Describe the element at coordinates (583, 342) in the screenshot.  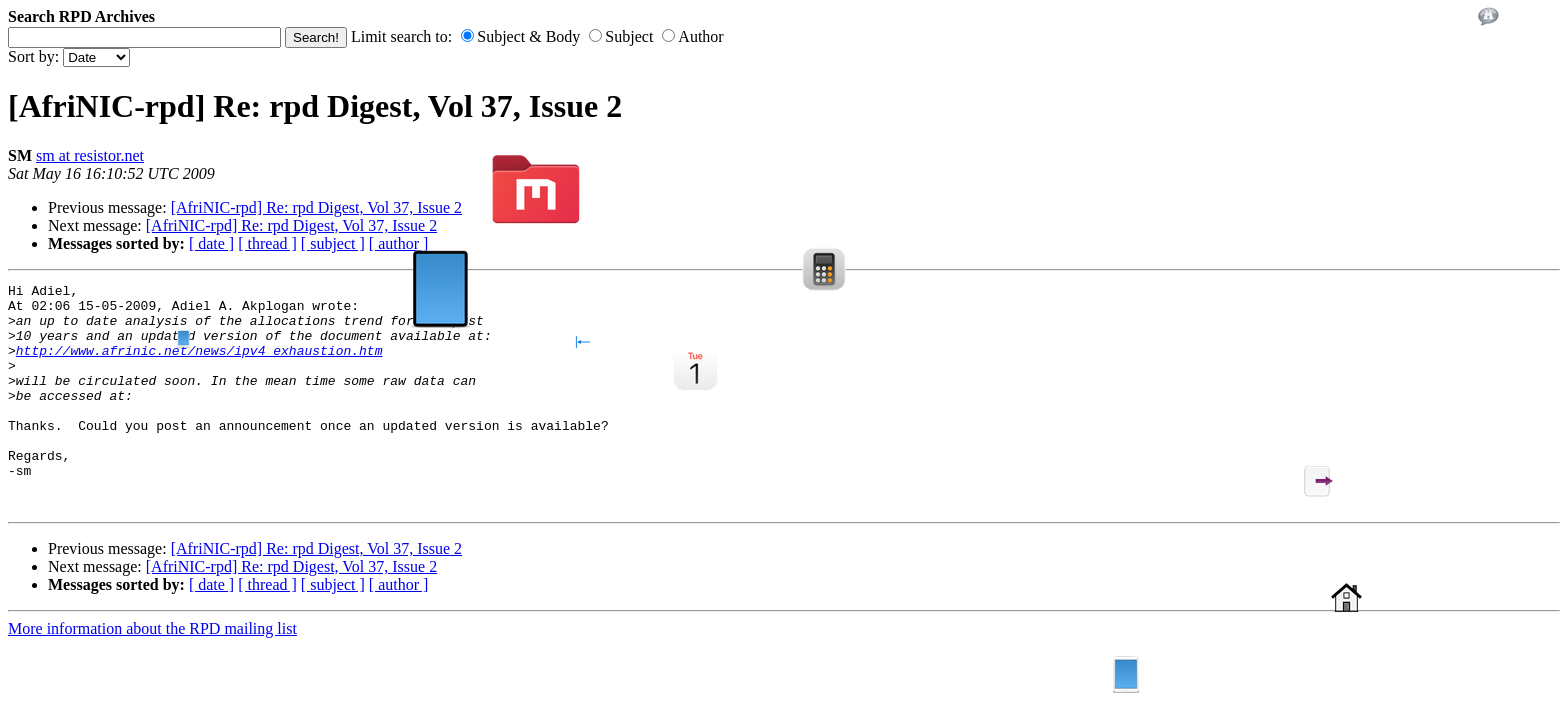
I see `go to the first item in a list or sequence` at that location.